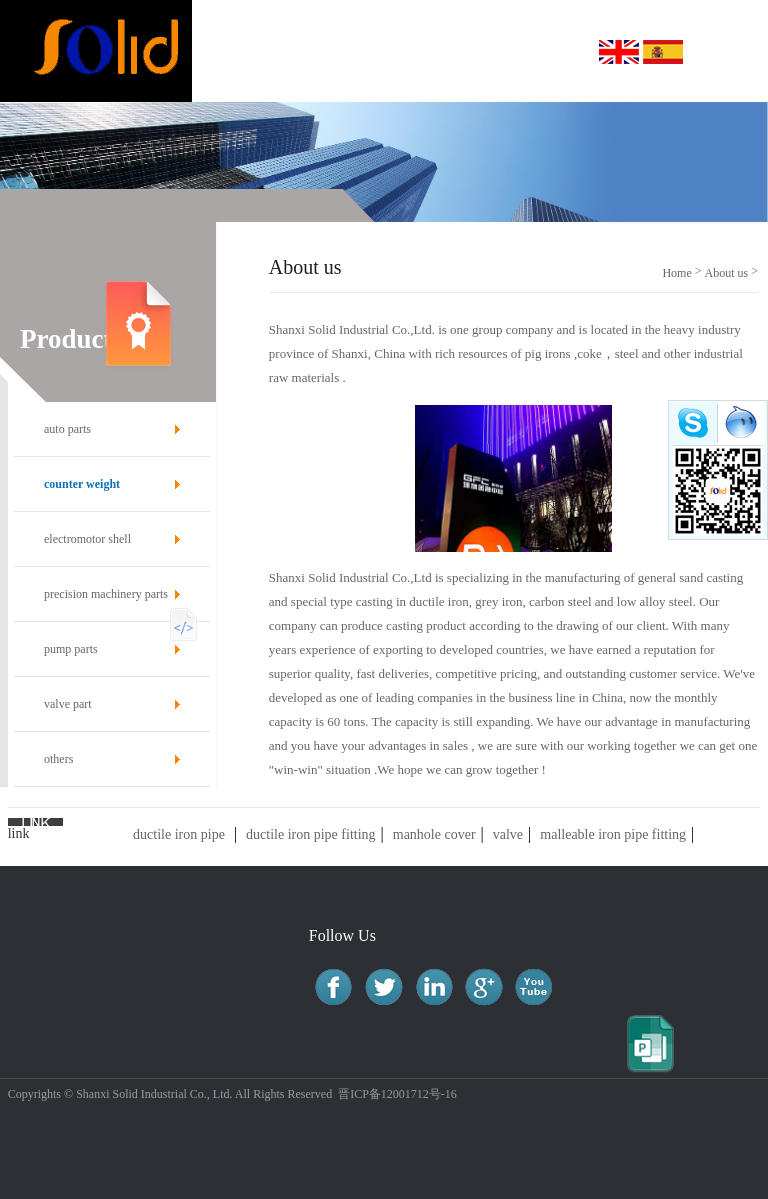 Image resolution: width=768 pixels, height=1199 pixels. I want to click on microsoft publisher document file, so click(650, 1043).